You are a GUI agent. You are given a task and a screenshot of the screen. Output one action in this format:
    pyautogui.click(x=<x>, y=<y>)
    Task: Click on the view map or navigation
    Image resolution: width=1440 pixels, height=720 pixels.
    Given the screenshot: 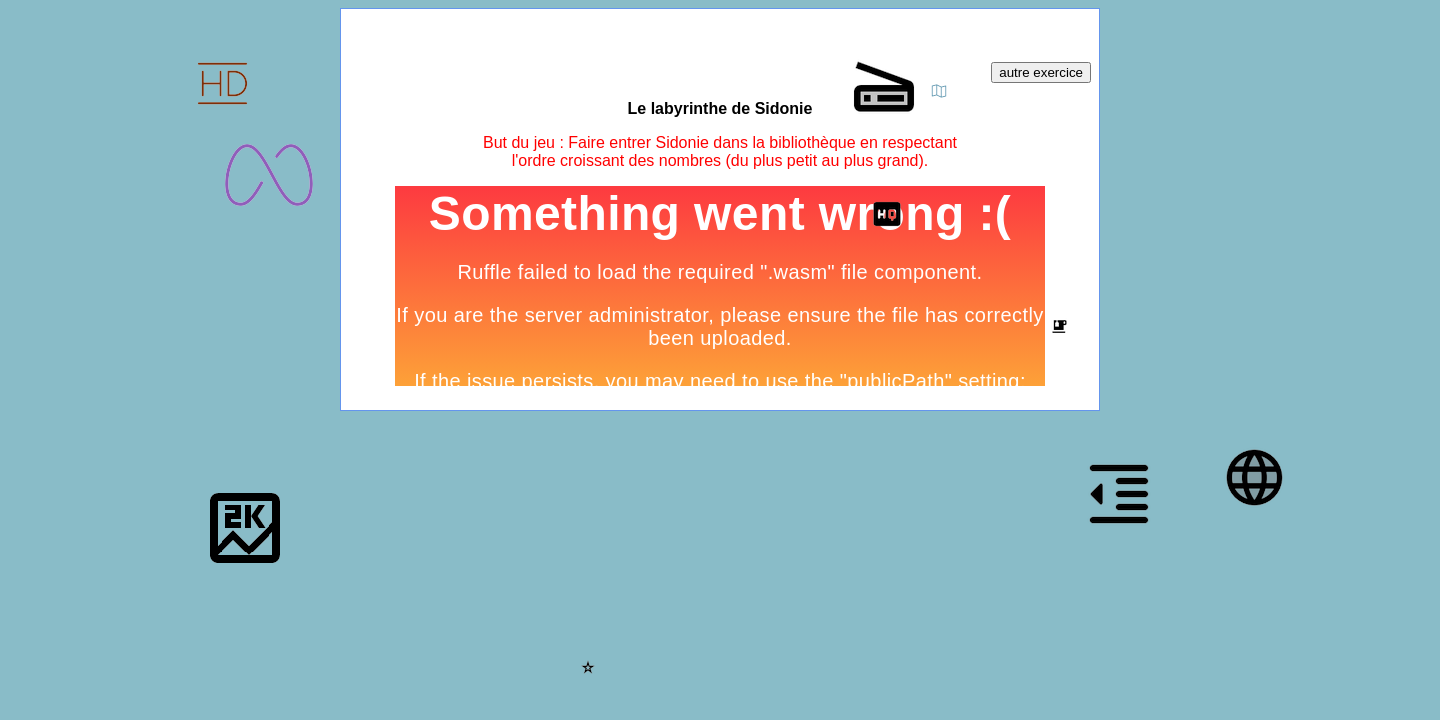 What is the action you would take?
    pyautogui.click(x=939, y=91)
    